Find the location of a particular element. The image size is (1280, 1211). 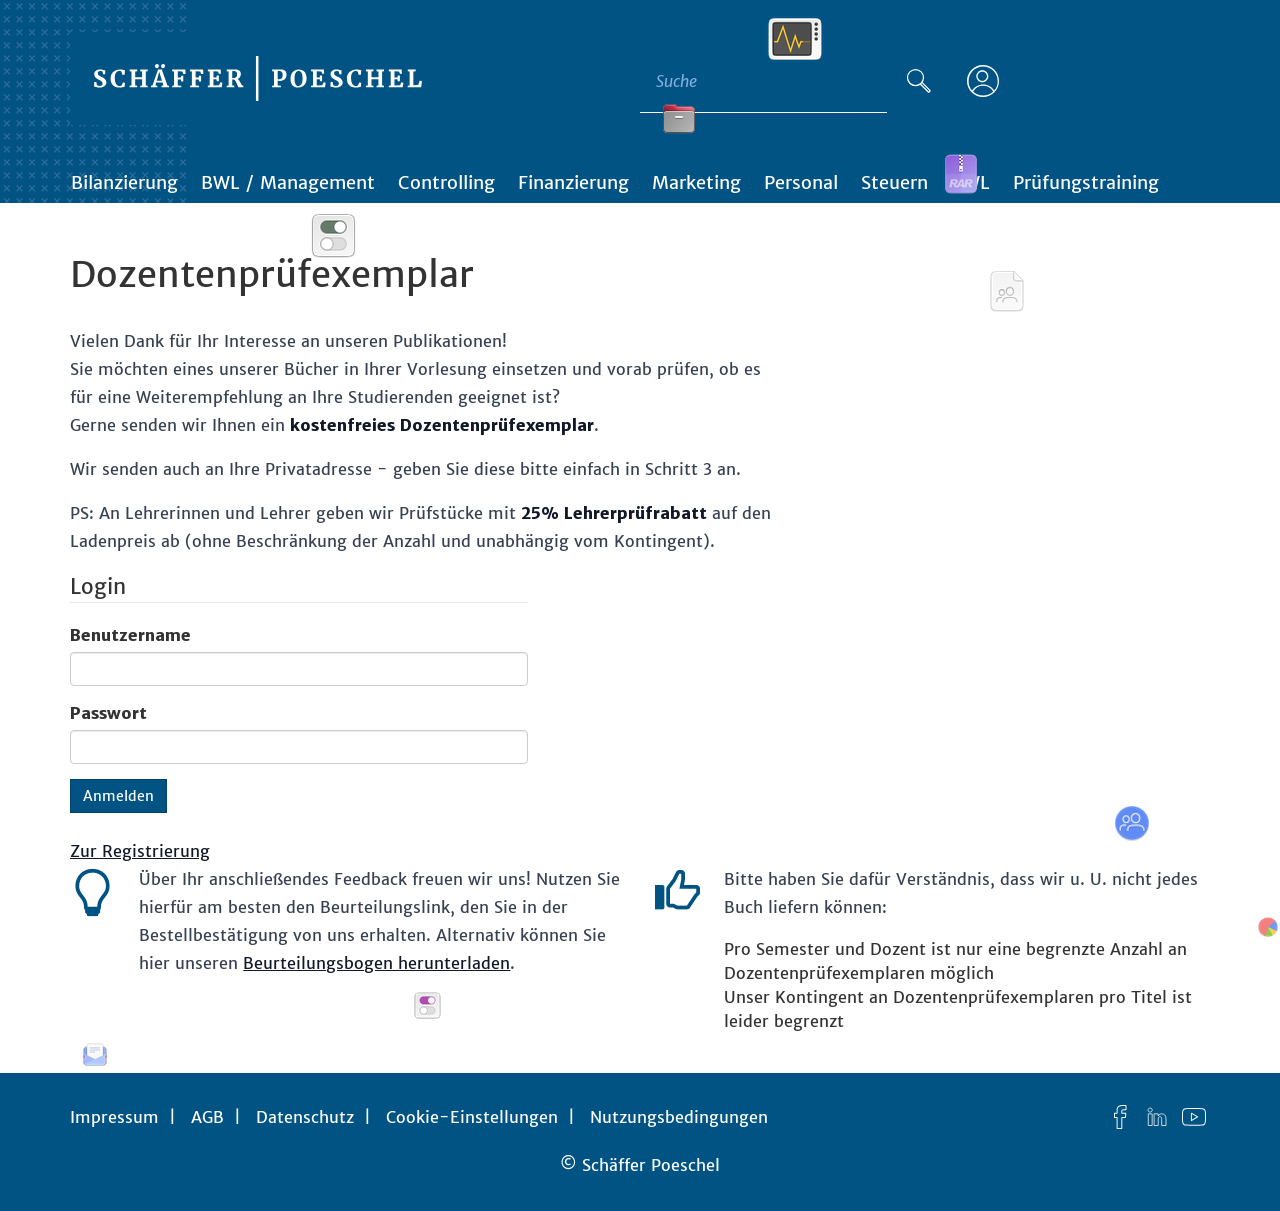

indicates an authors or contributors file is located at coordinates (1007, 291).